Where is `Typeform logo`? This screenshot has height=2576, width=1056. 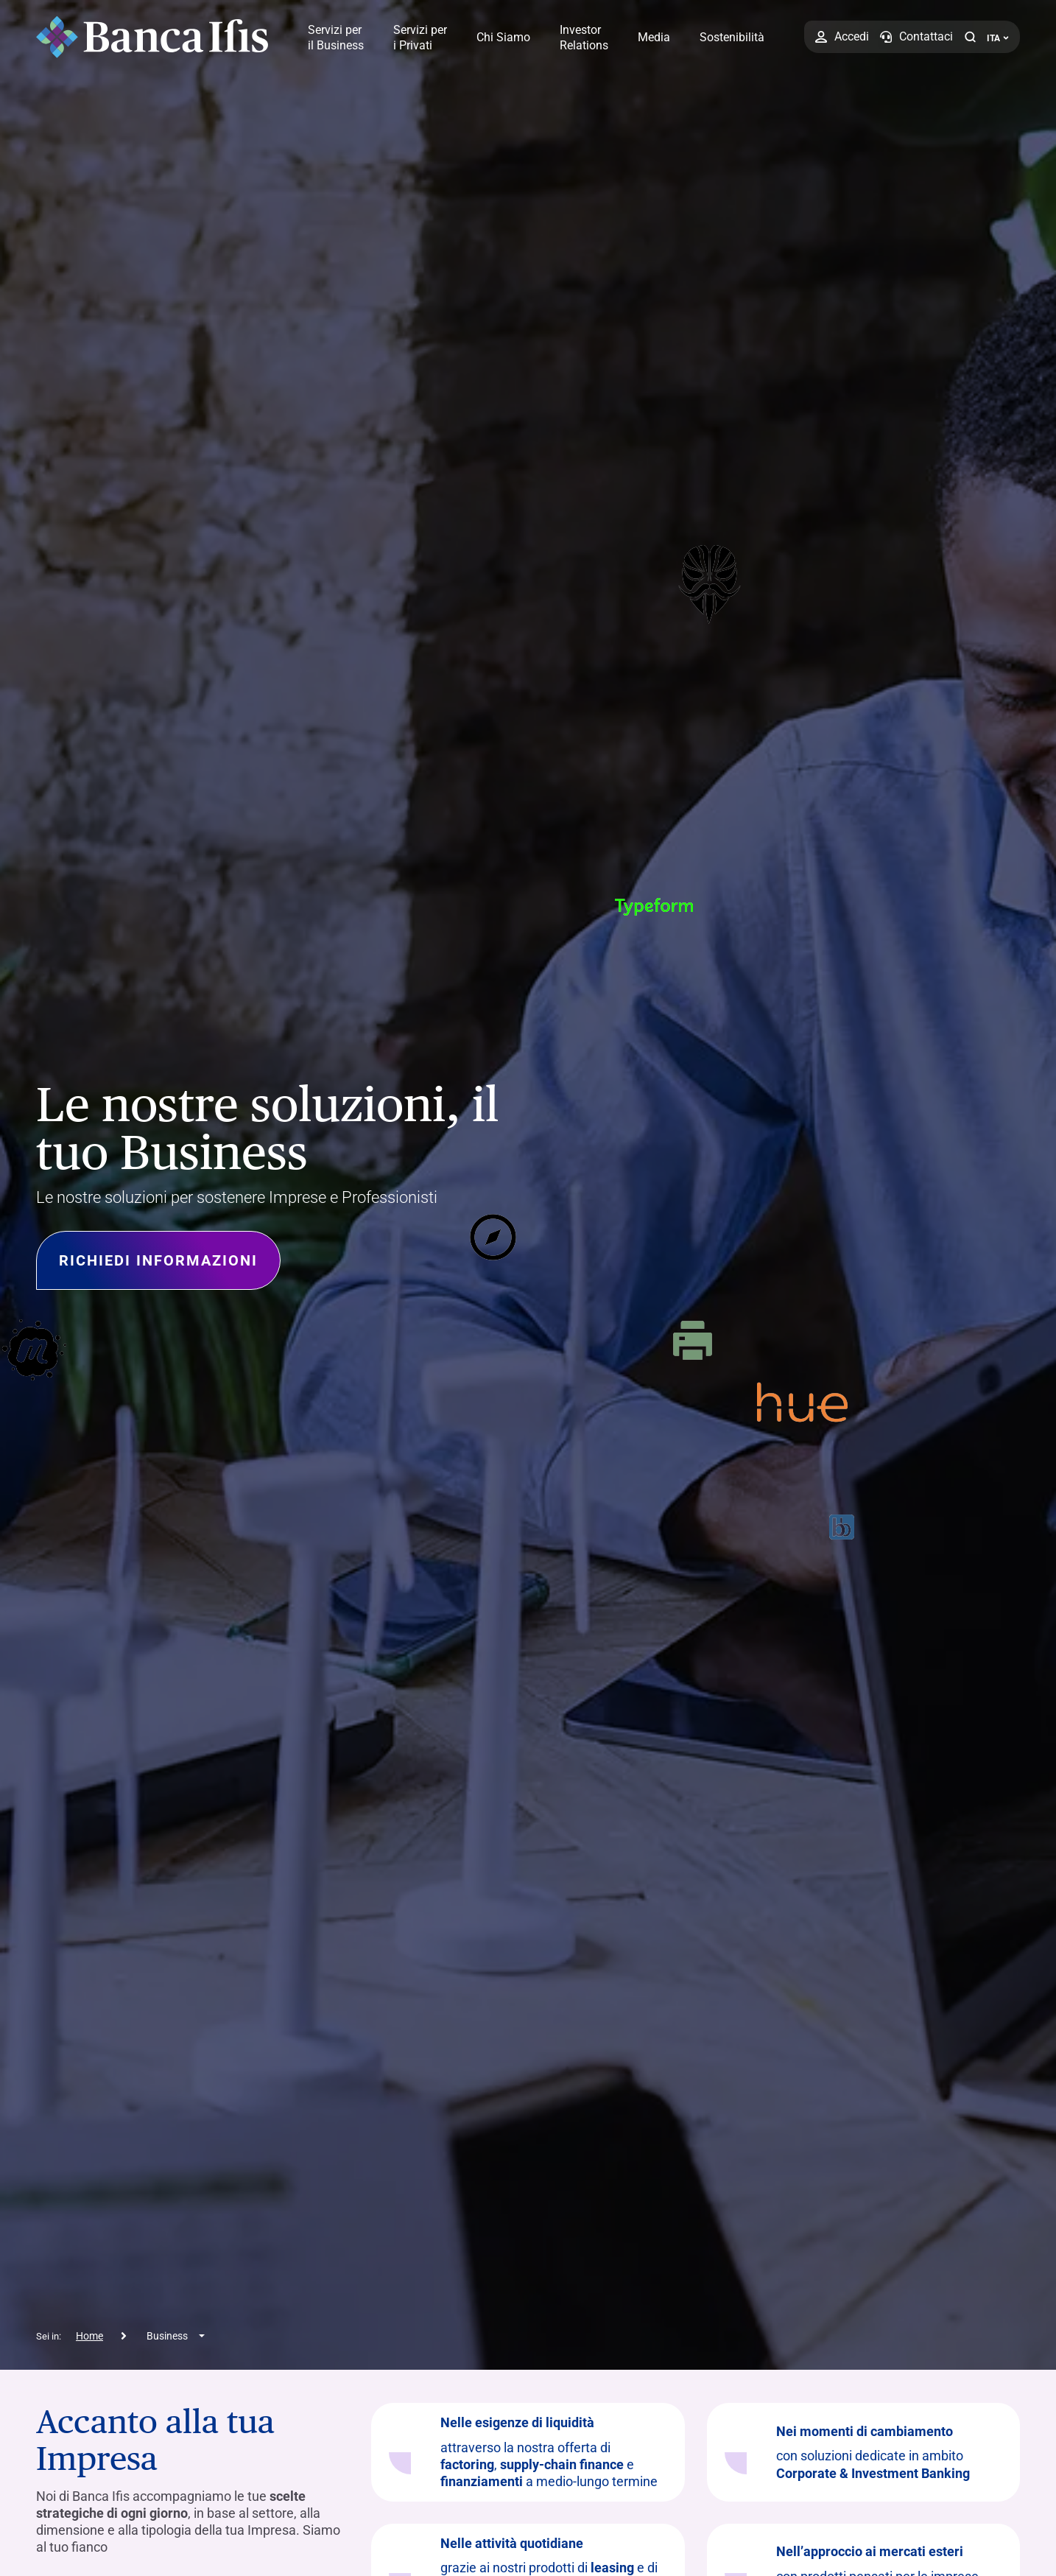 Typeform logo is located at coordinates (654, 907).